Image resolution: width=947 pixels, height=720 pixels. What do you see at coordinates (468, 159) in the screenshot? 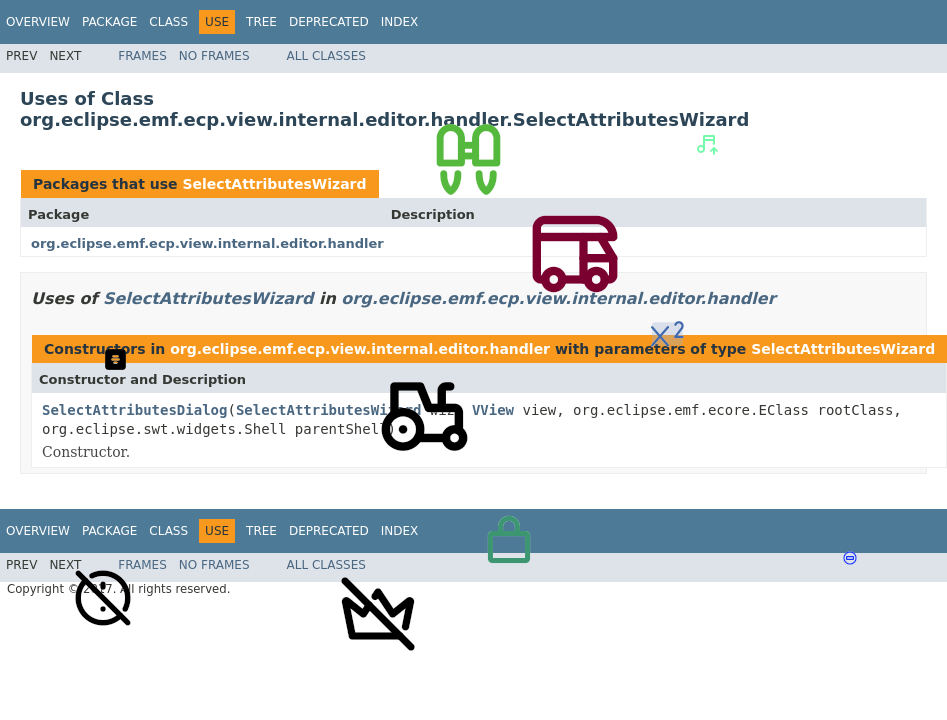
I see `access jetpack or boost feature` at bounding box center [468, 159].